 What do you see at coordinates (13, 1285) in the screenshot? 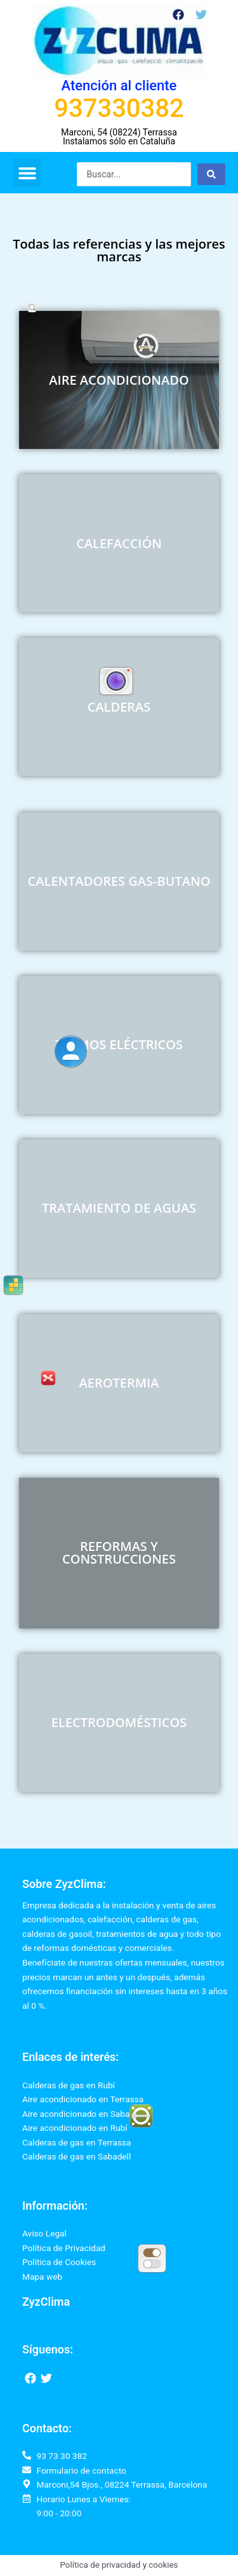
I see `launch quadrapassel tetris-style puzzle game` at bounding box center [13, 1285].